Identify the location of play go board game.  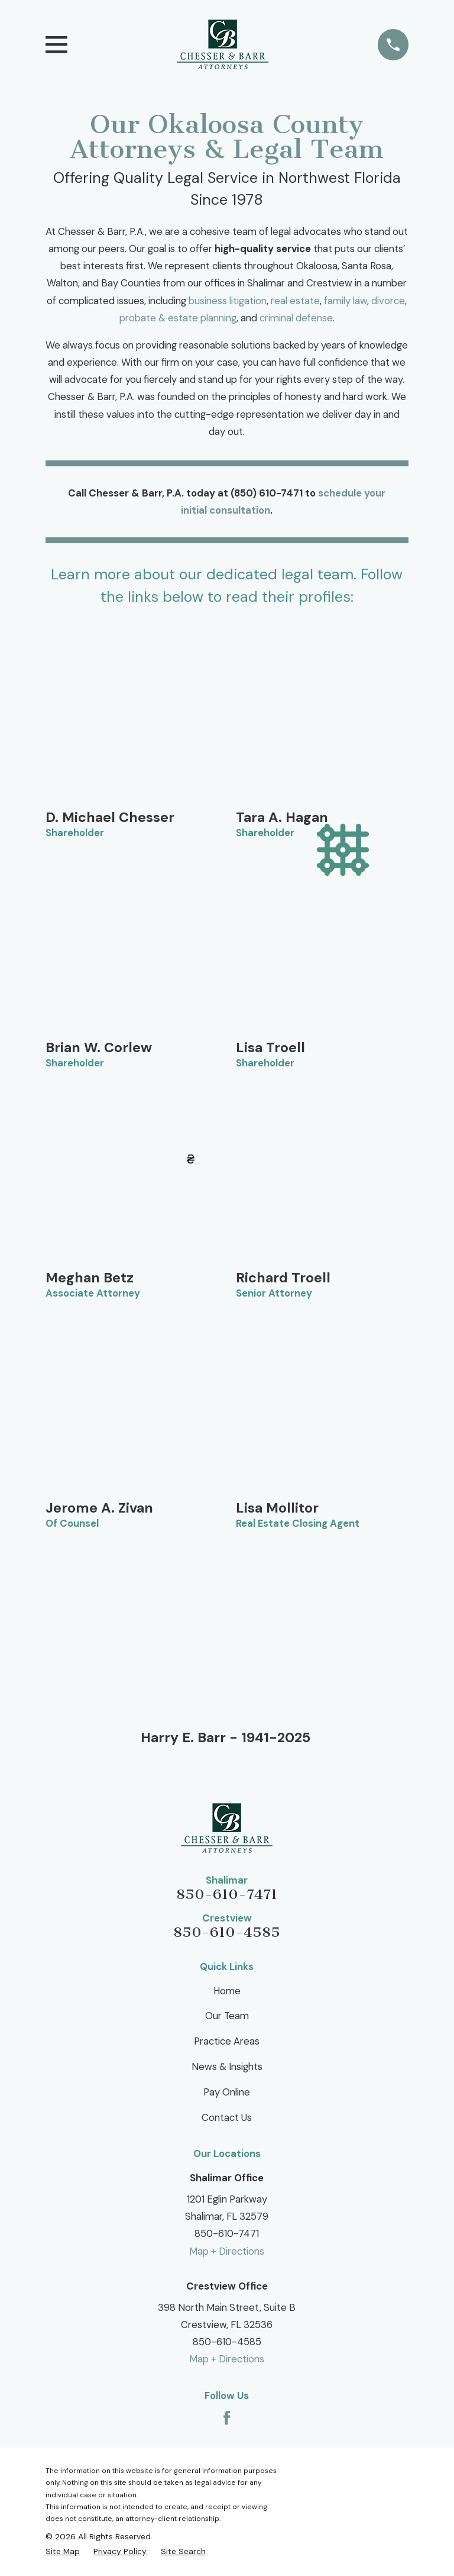
(343, 850).